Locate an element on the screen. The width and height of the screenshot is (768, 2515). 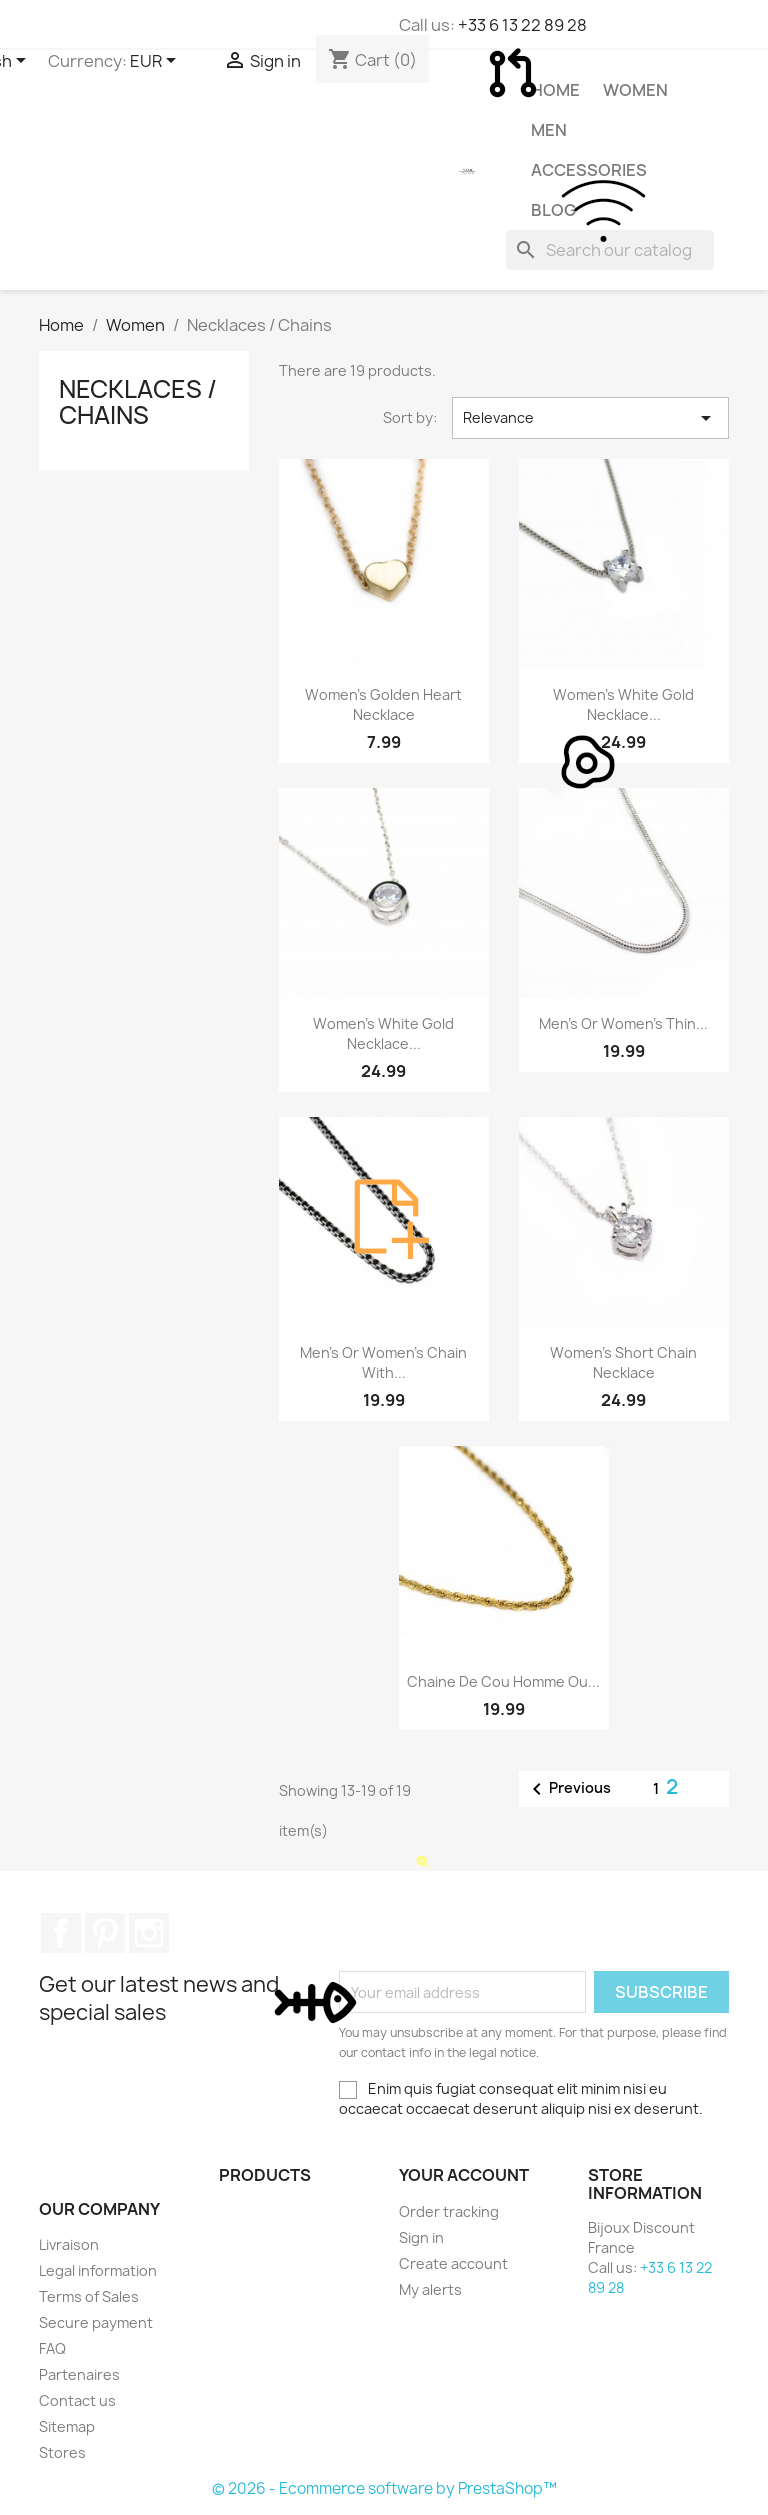
create a new pull request is located at coordinates (513, 74).